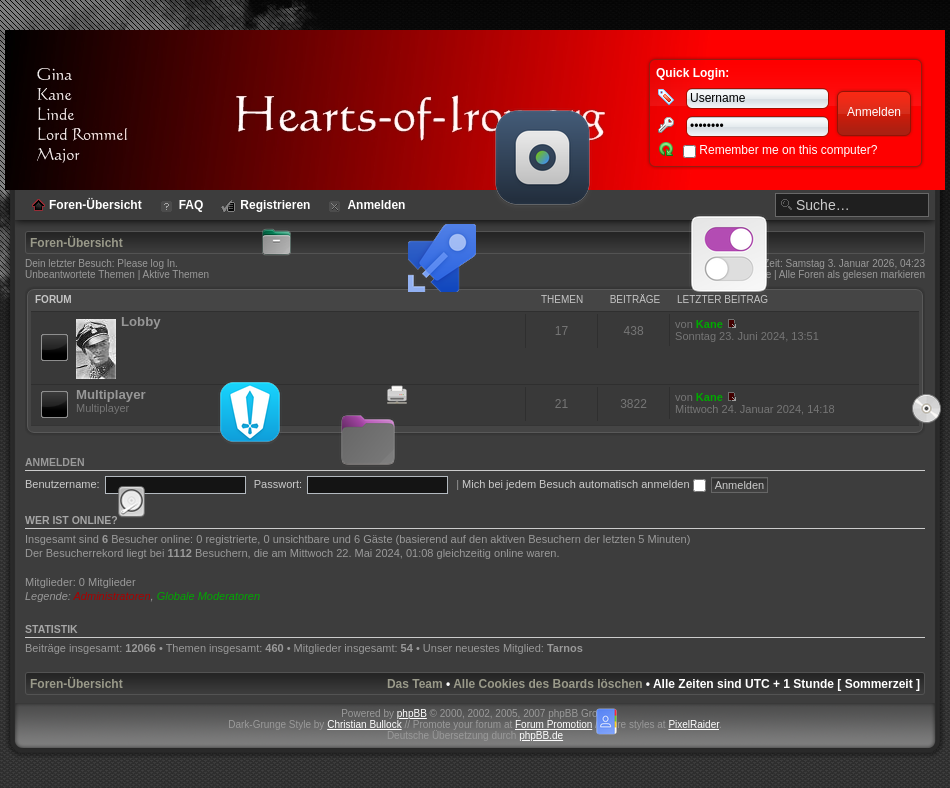 This screenshot has height=788, width=950. Describe the element at coordinates (131, 501) in the screenshot. I see `open gnome disks utility` at that location.